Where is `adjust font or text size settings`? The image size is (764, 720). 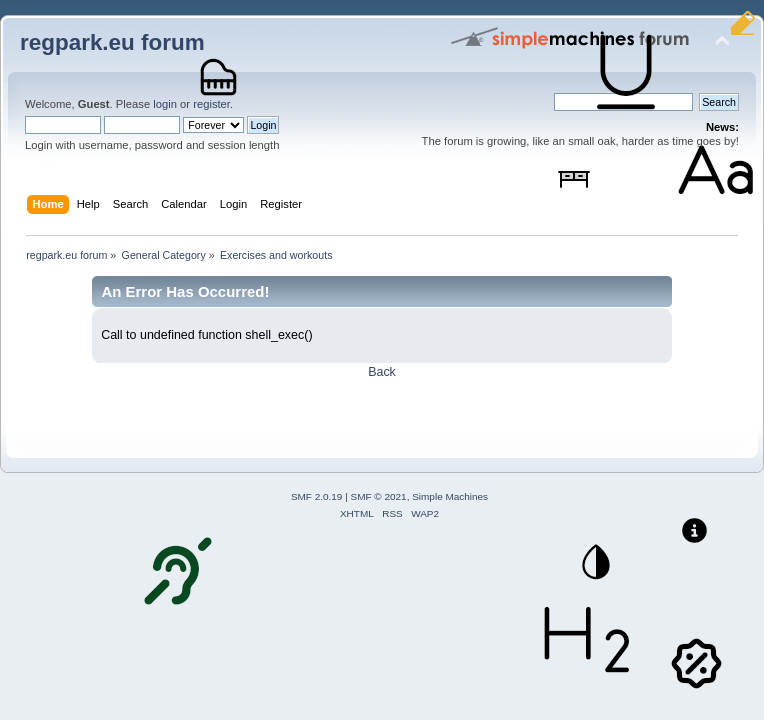 adjust font or text size settings is located at coordinates (717, 171).